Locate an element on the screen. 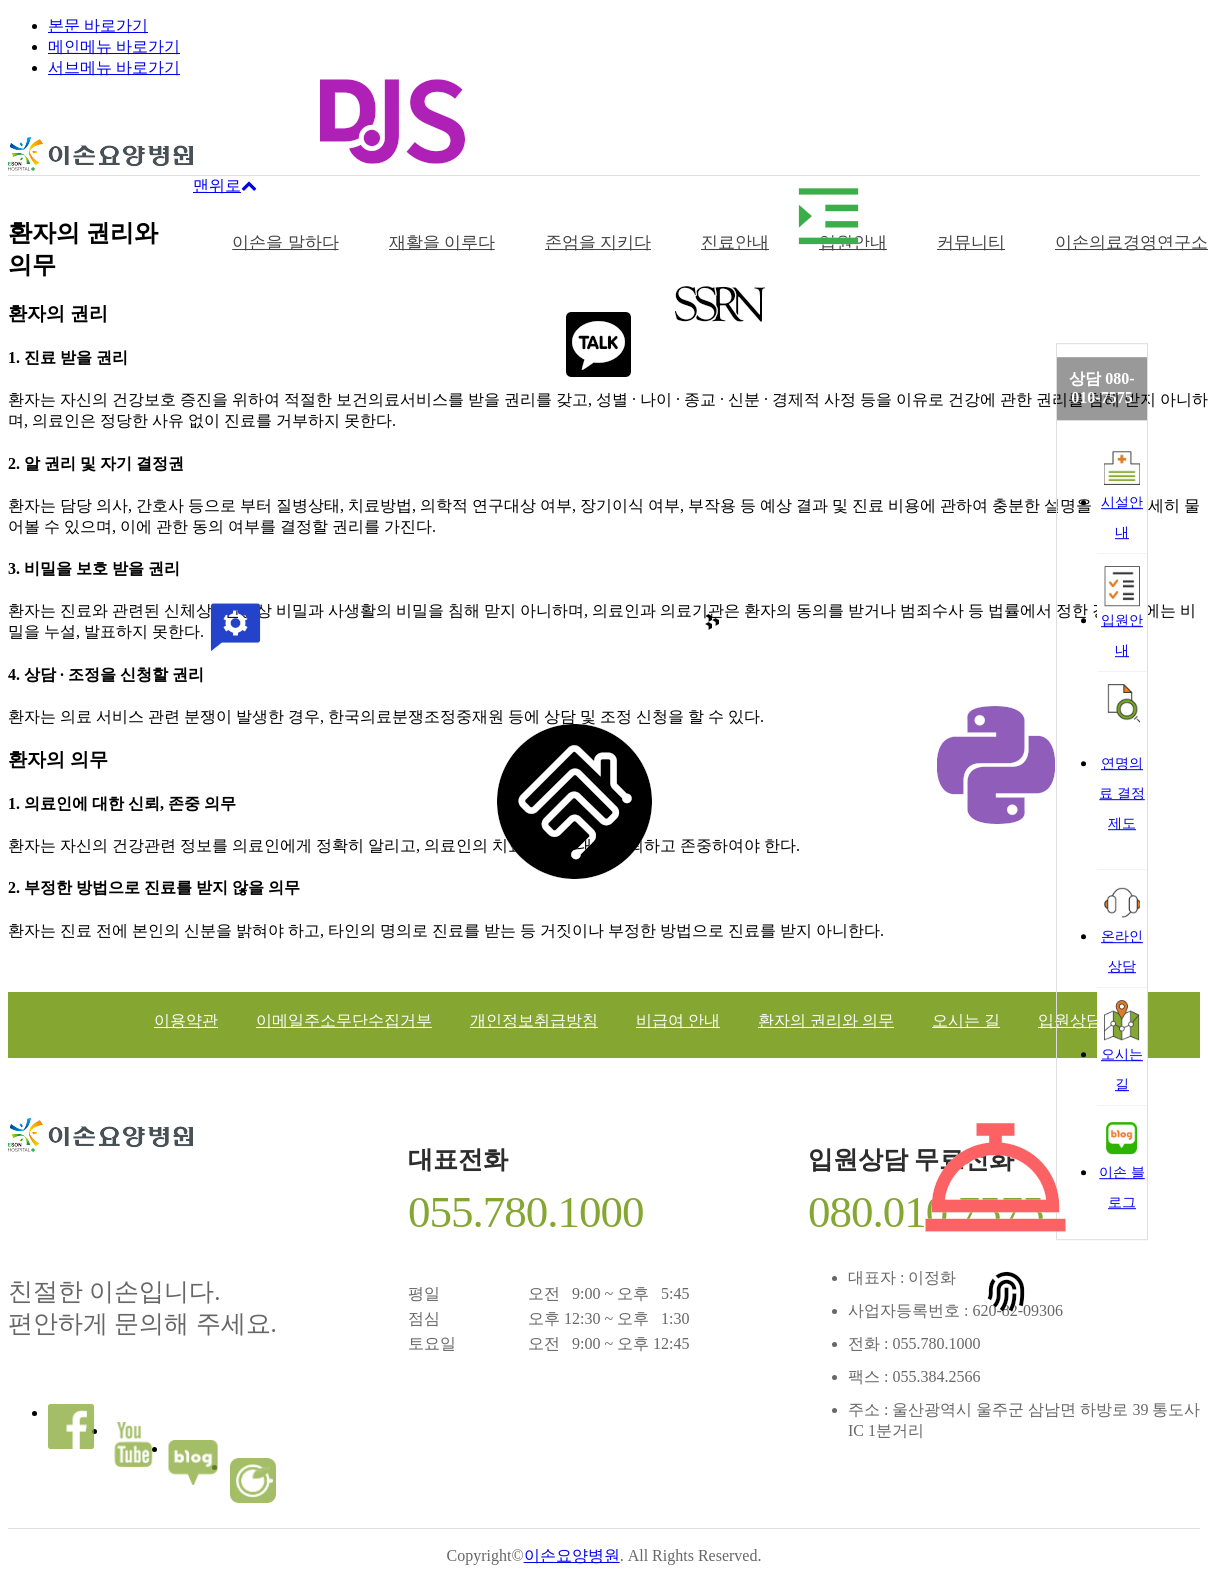  python programming language logo is located at coordinates (996, 765).